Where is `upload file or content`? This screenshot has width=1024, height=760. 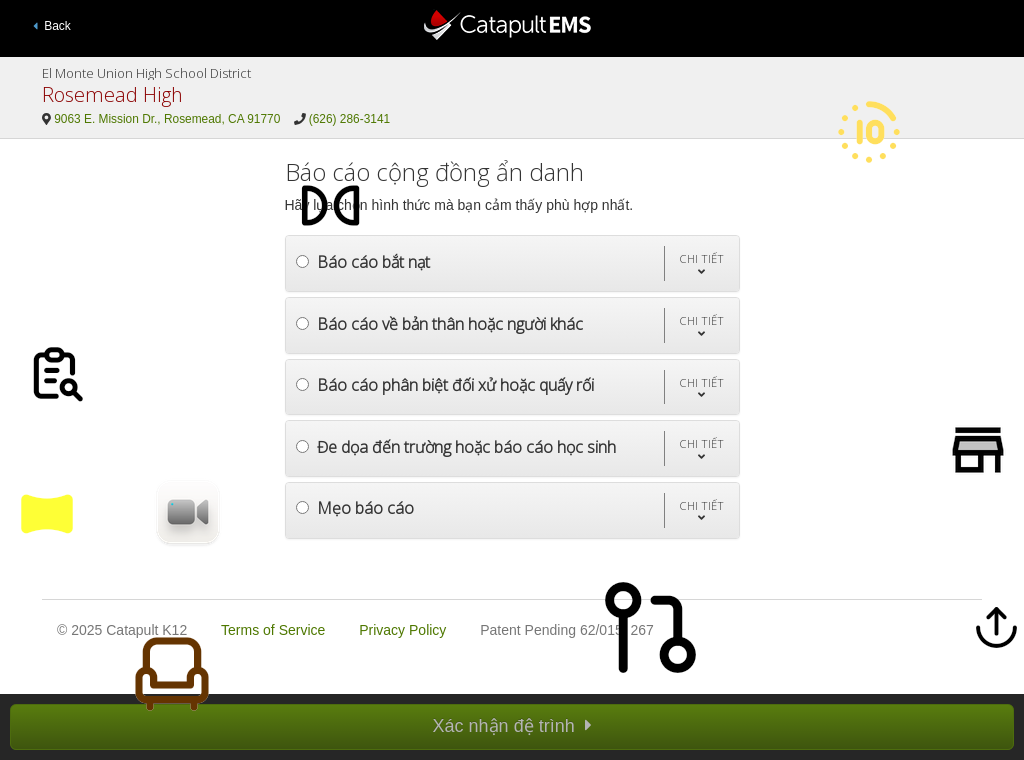 upload file or content is located at coordinates (996, 627).